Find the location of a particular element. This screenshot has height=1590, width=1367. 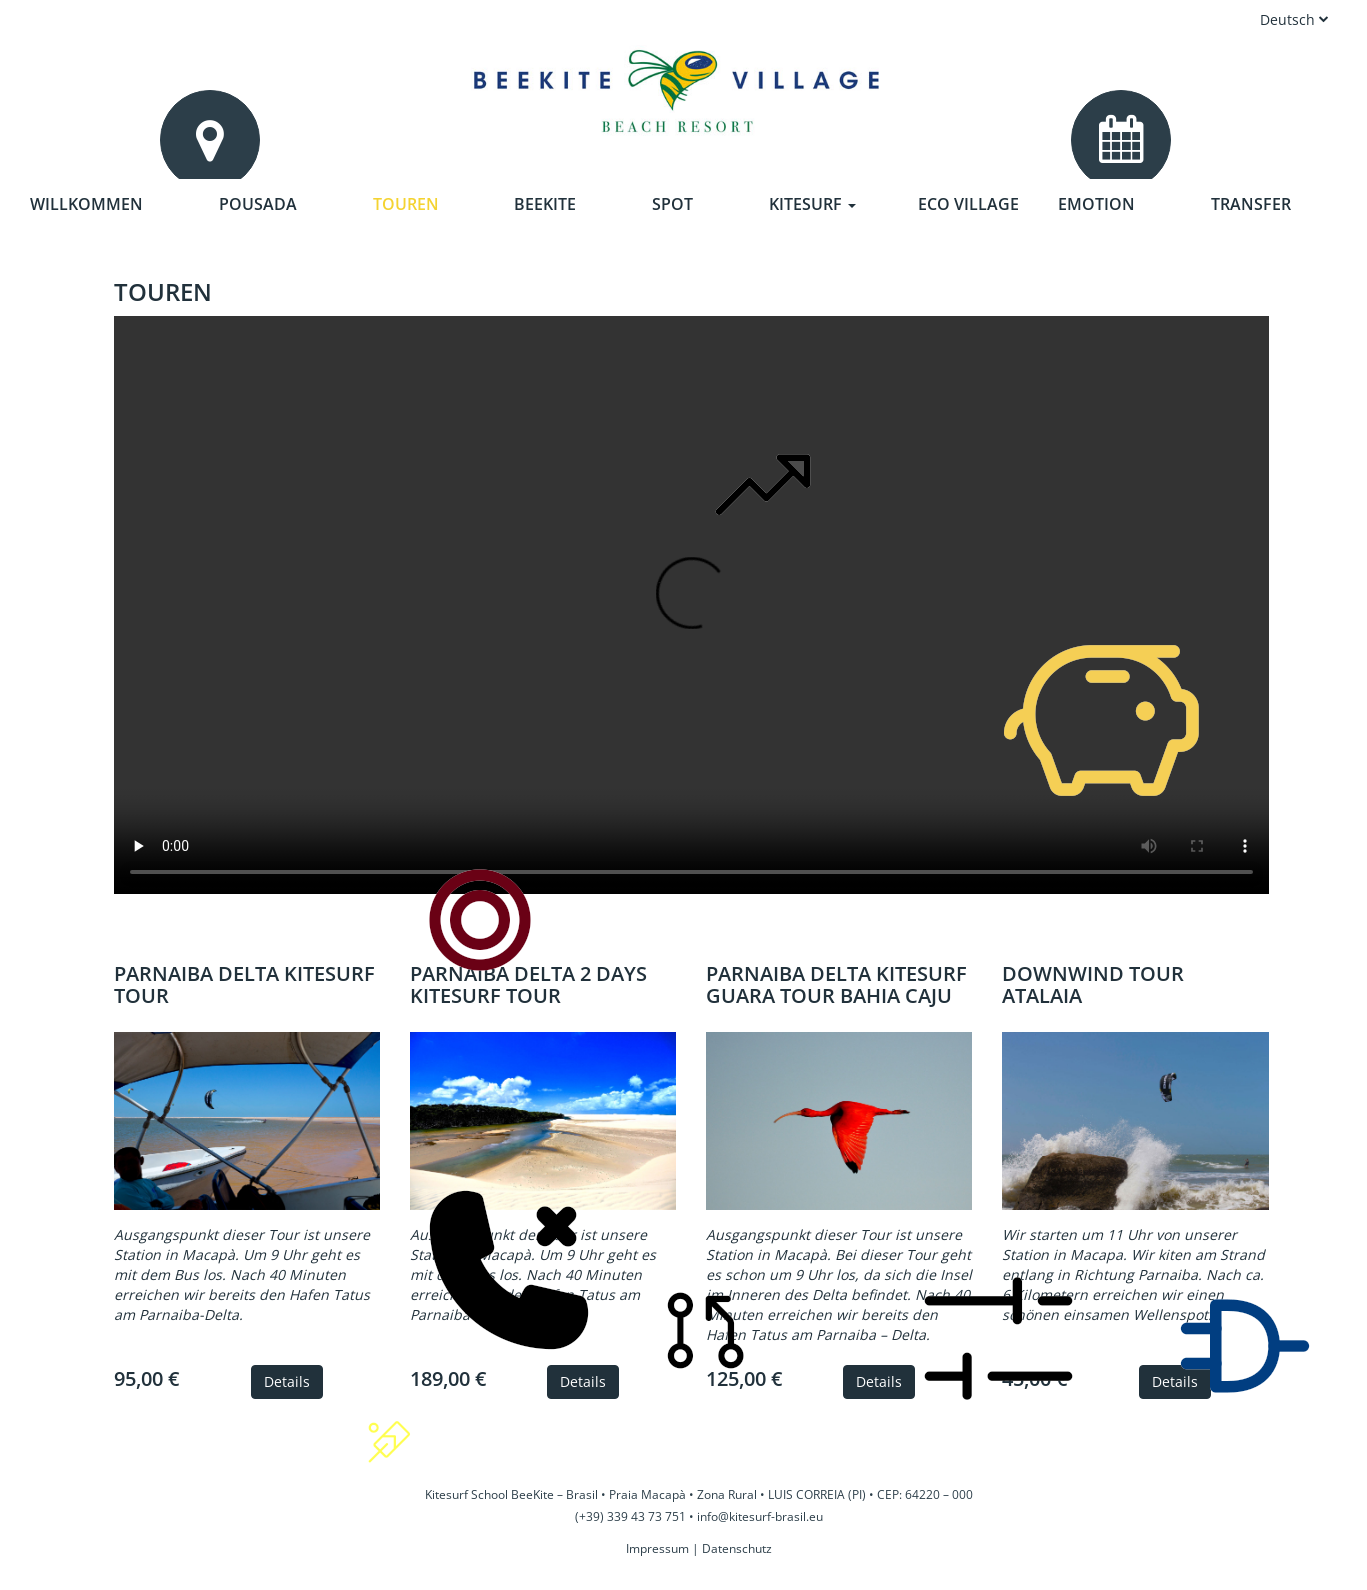

view your savings or budget is located at coordinates (1104, 720).